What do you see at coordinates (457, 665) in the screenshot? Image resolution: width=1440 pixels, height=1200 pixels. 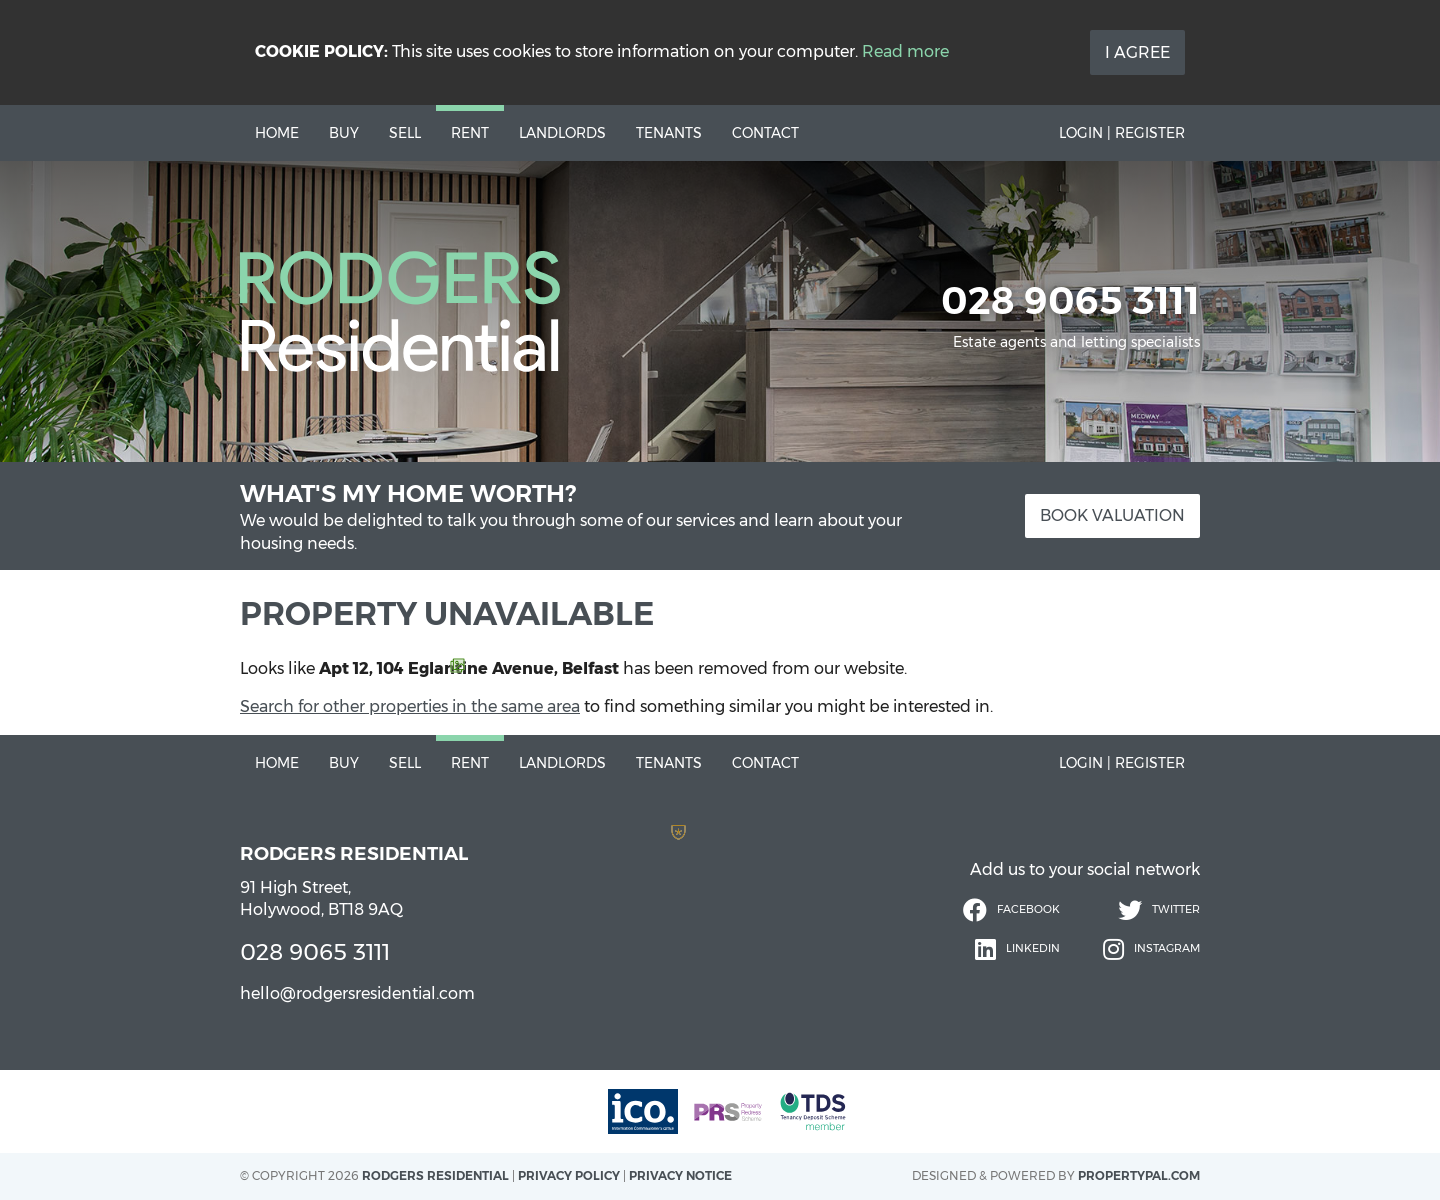 I see `view photo gallery` at bounding box center [457, 665].